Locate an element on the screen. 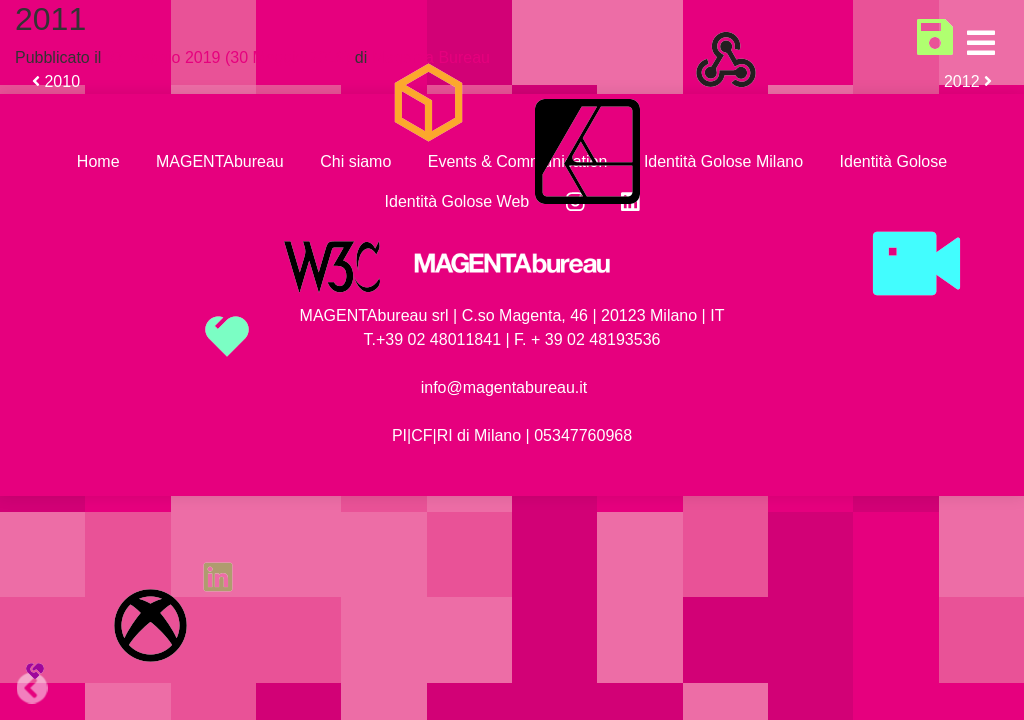 Image resolution: width=1024 pixels, height=720 pixels. open Affinity Designer application is located at coordinates (587, 151).